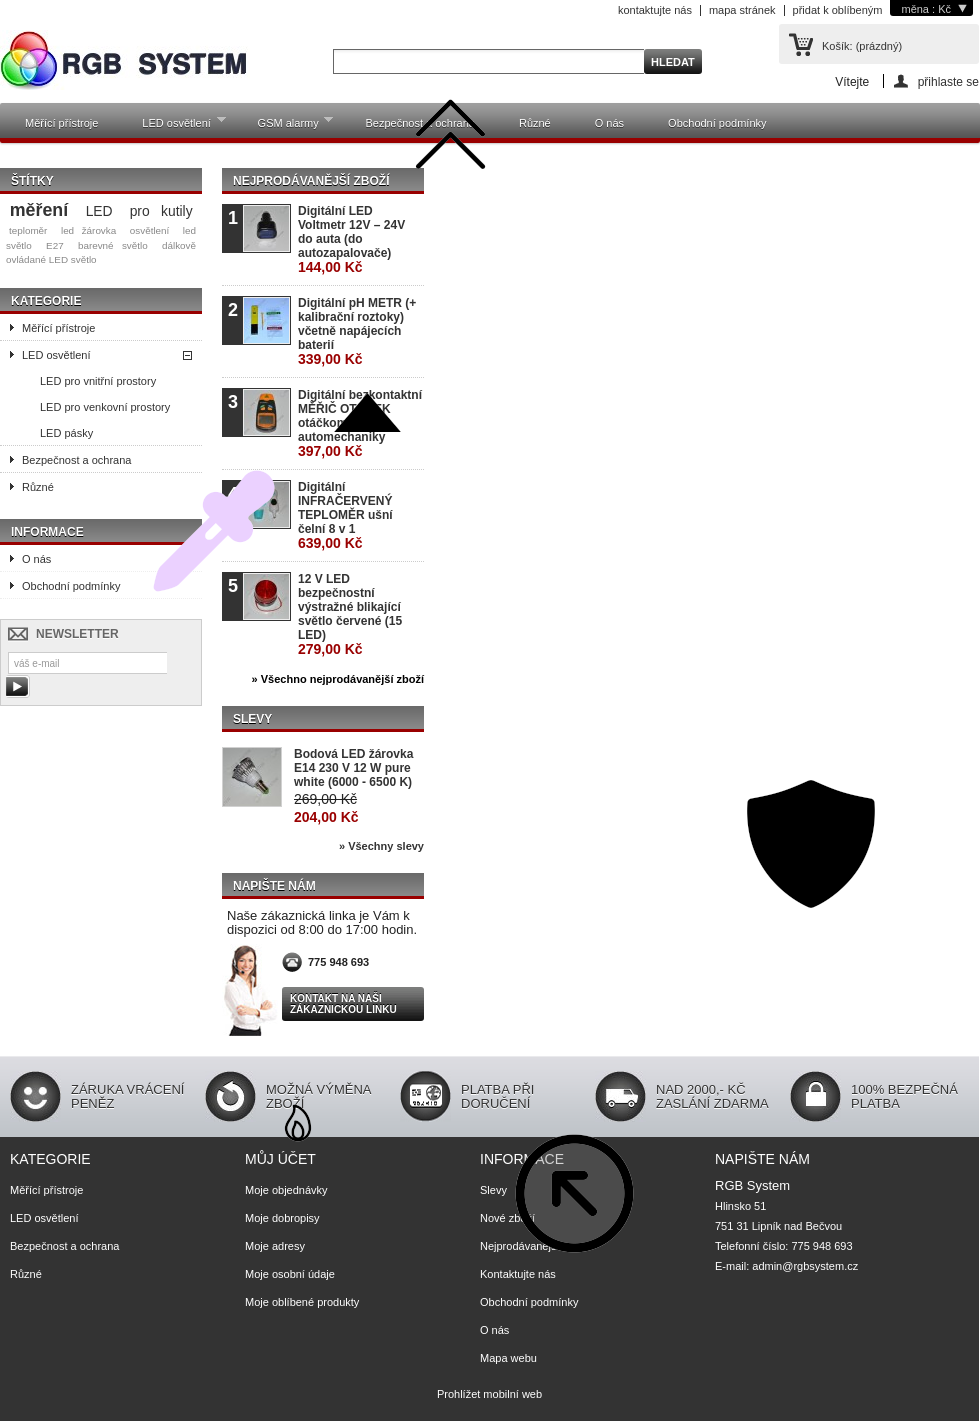 The image size is (980, 1421). I want to click on access security settings, so click(811, 844).